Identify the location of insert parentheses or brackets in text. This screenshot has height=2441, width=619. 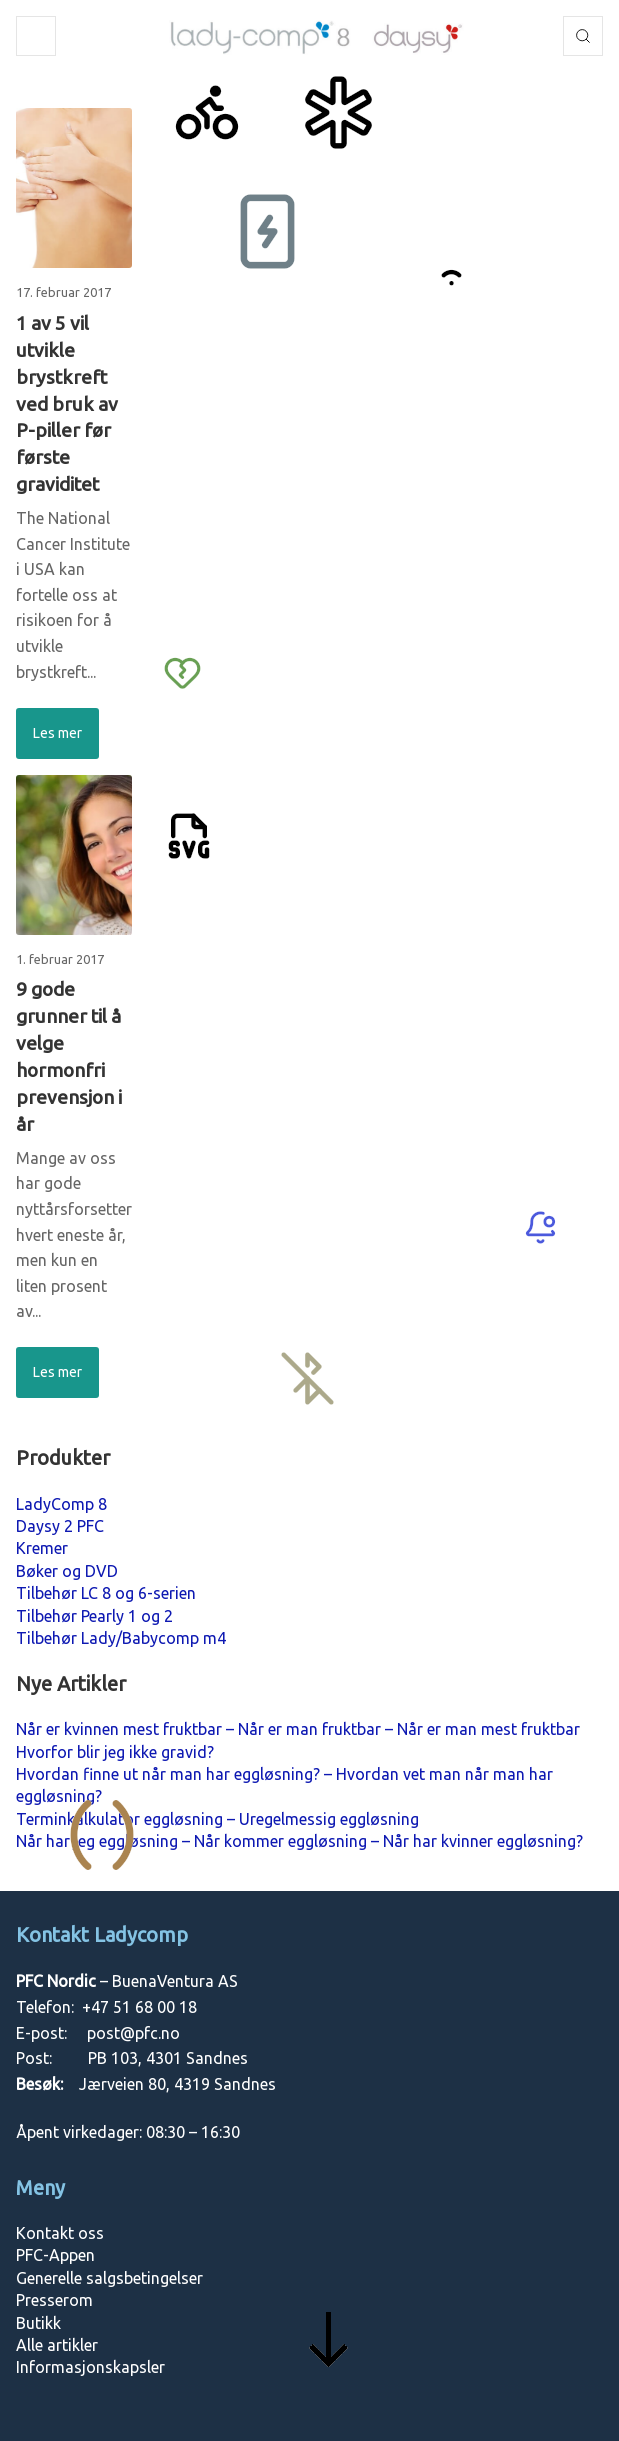
(102, 1835).